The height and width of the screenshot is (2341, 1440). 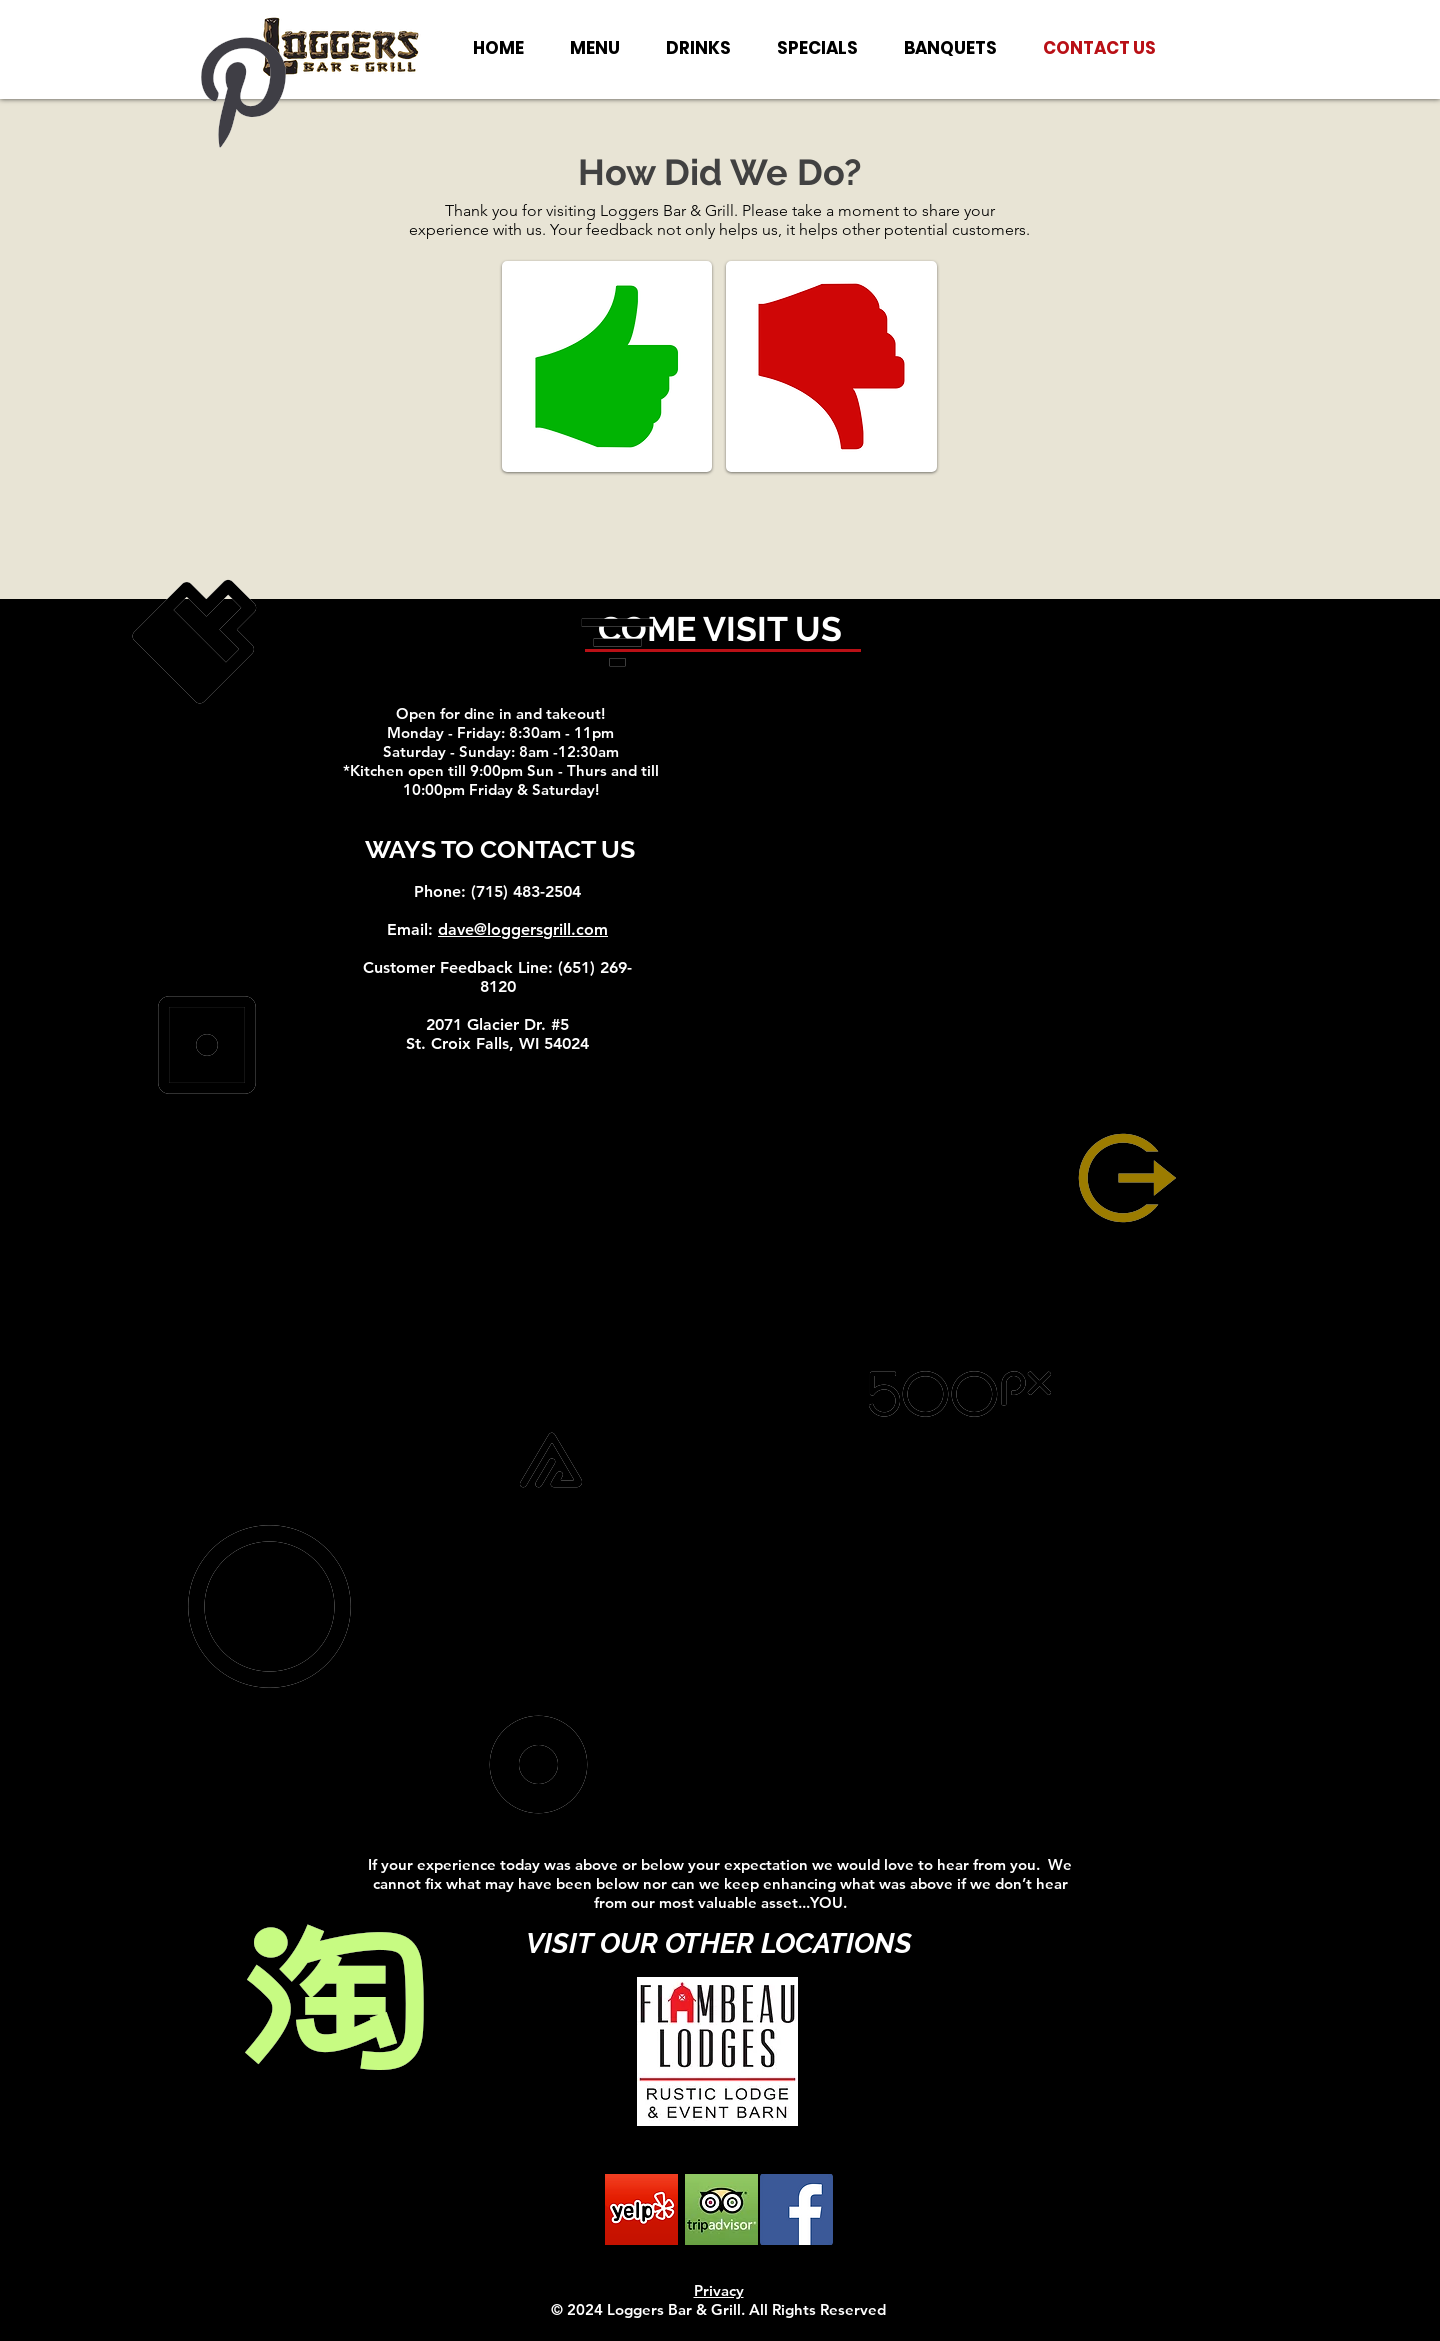 I want to click on open Taobao app, so click(x=332, y=1997).